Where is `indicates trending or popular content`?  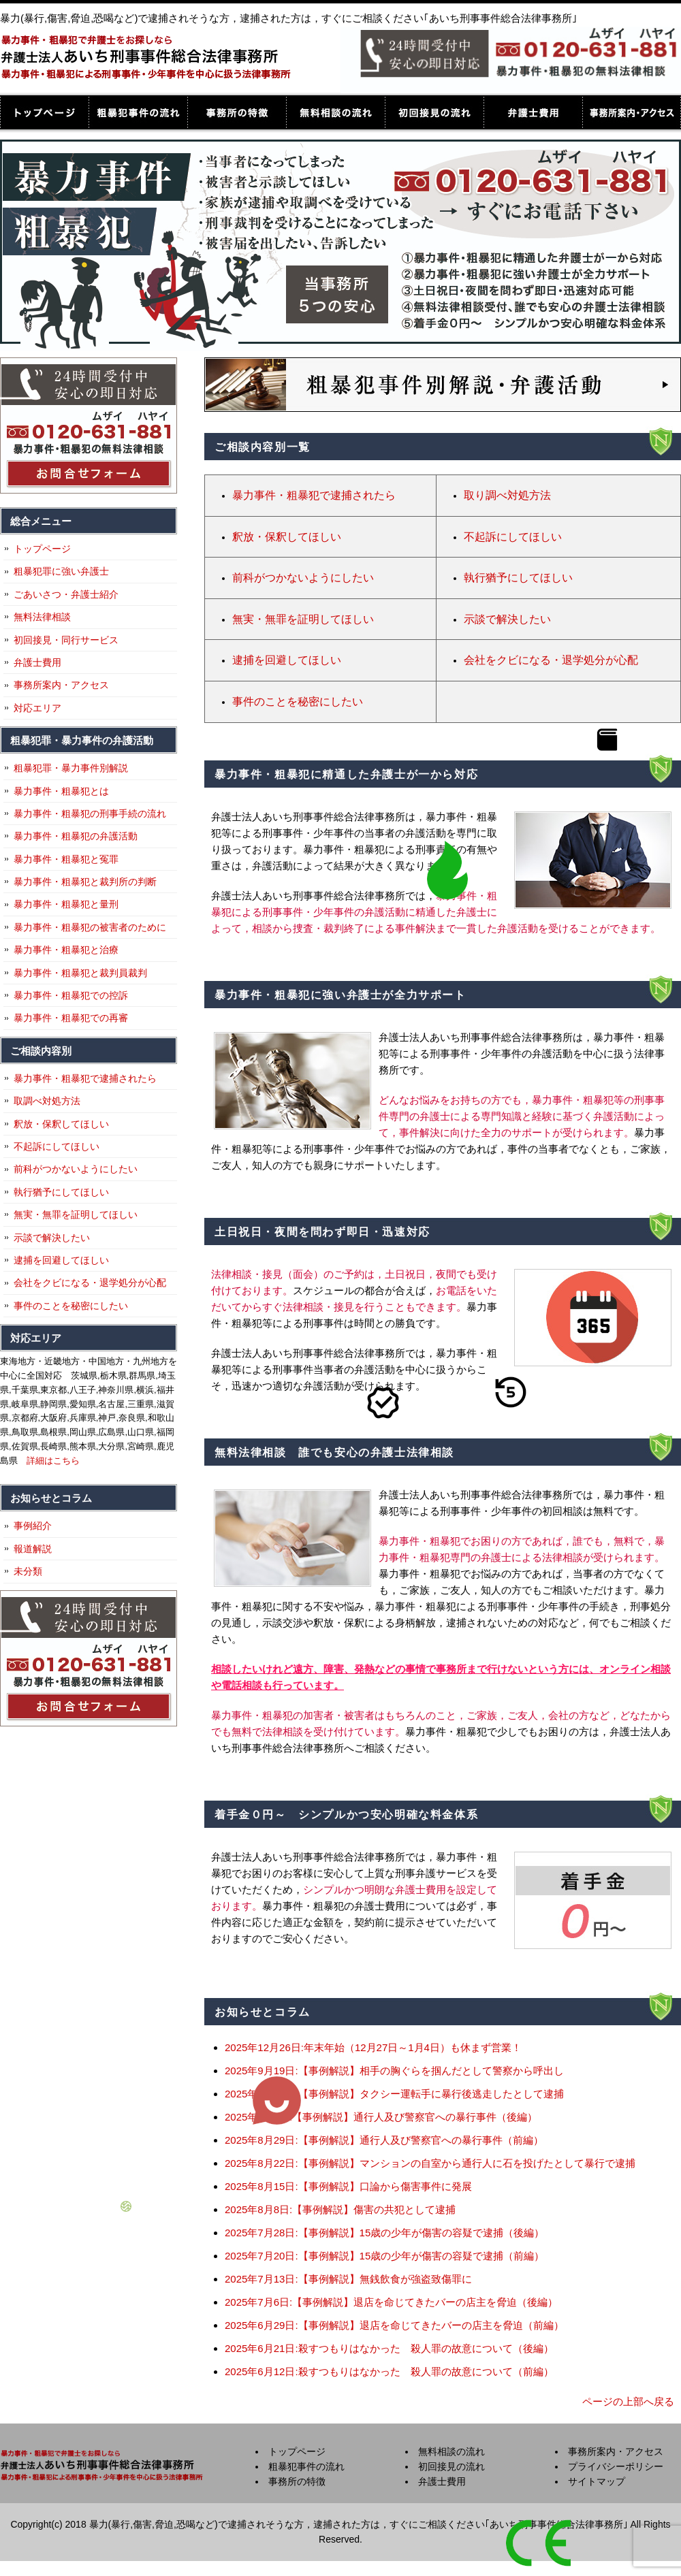 indicates trending or popular content is located at coordinates (447, 869).